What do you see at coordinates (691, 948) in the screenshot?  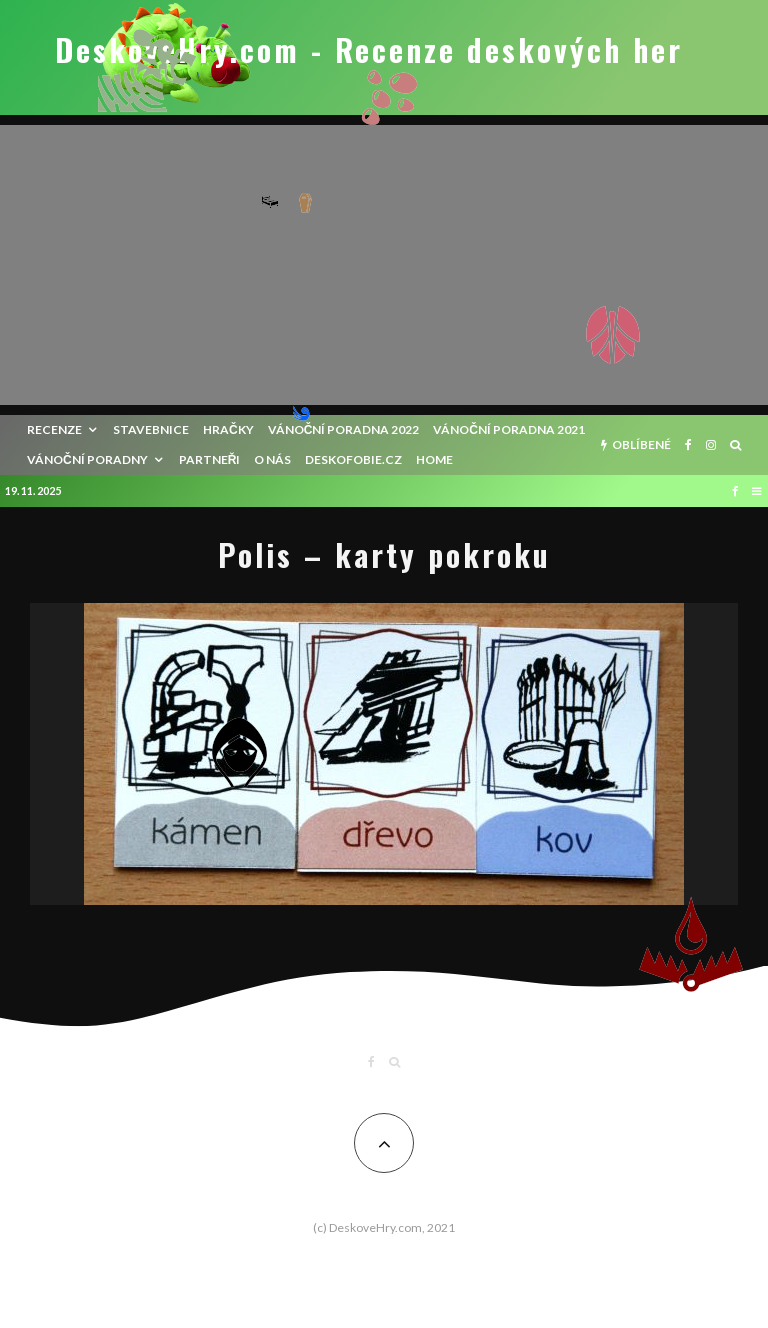 I see `indicates a grease trap or oil collection hazard` at bounding box center [691, 948].